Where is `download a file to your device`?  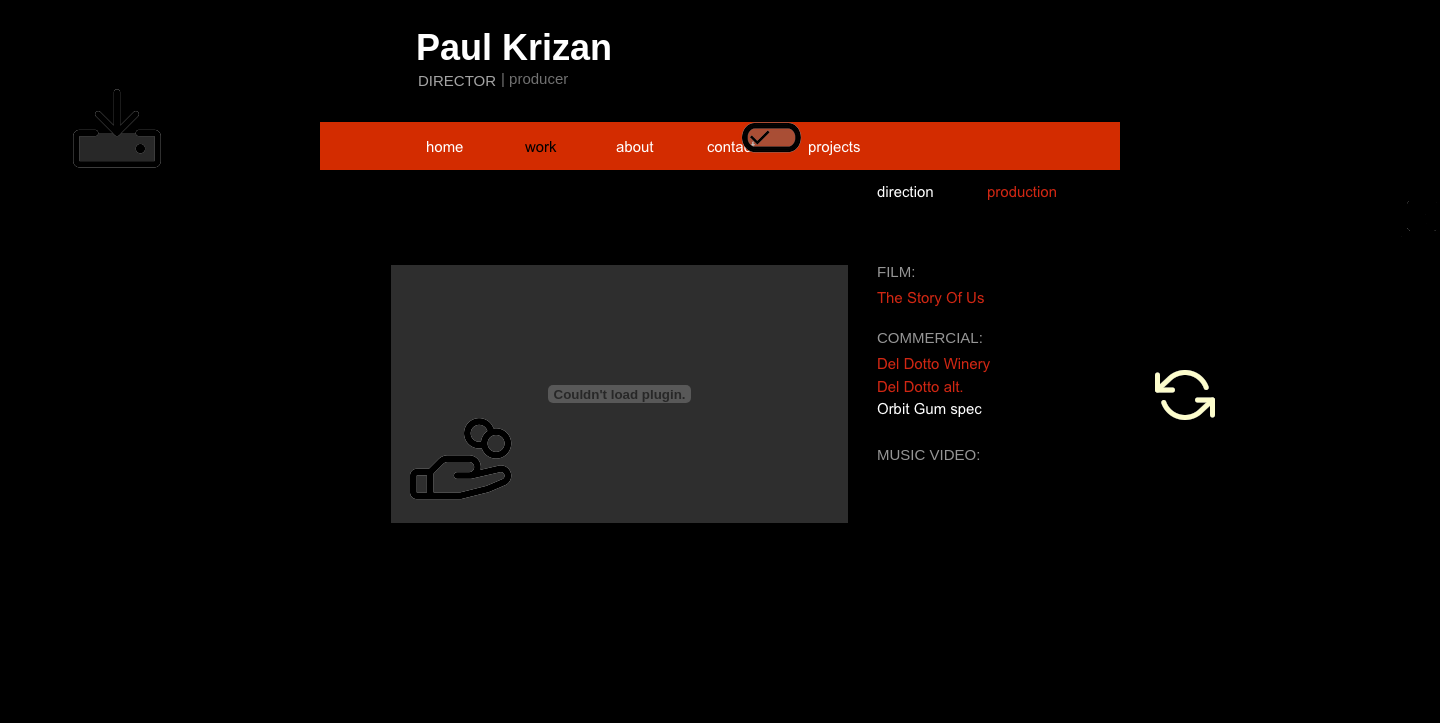 download a file to your device is located at coordinates (117, 133).